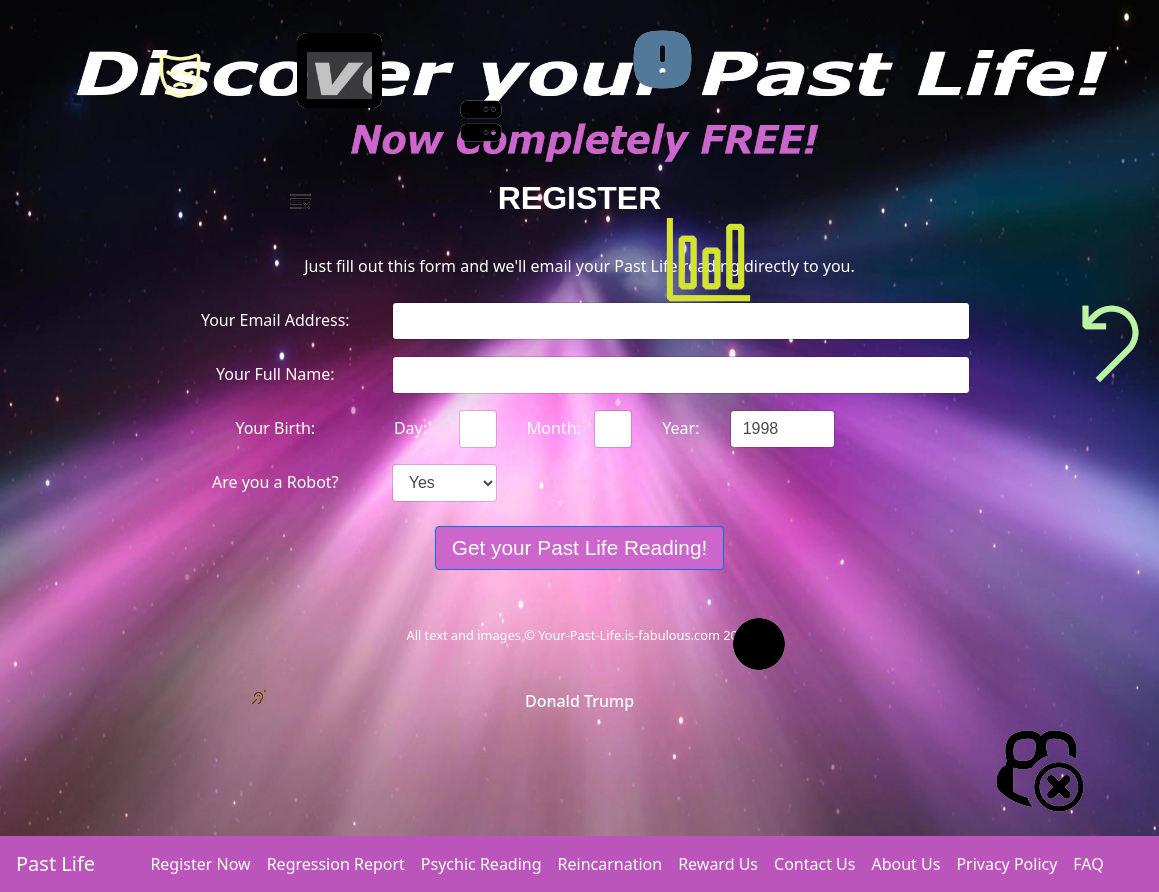 The height and width of the screenshot is (892, 1159). I want to click on discard changes and revert to previous state, so click(1109, 341).